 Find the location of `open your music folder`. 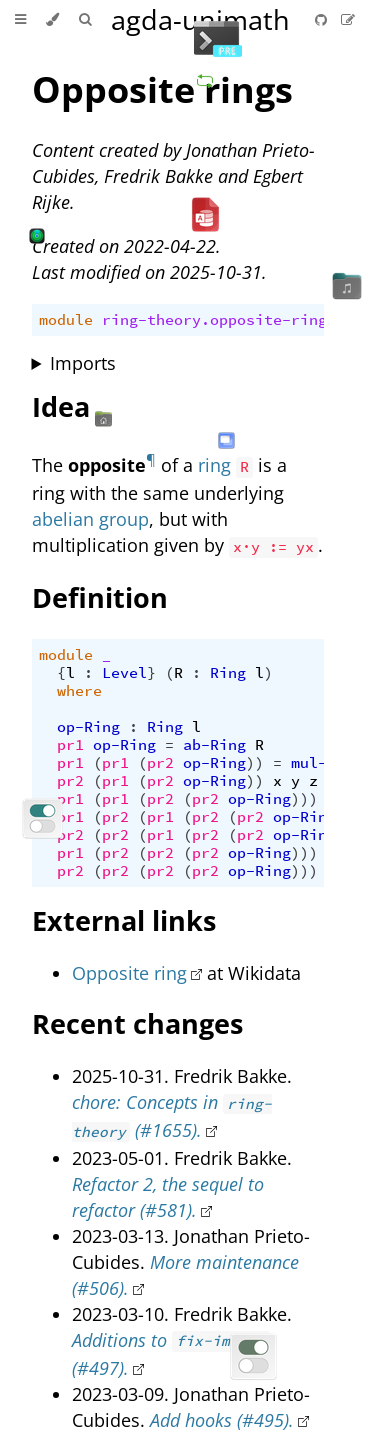

open your music folder is located at coordinates (347, 286).